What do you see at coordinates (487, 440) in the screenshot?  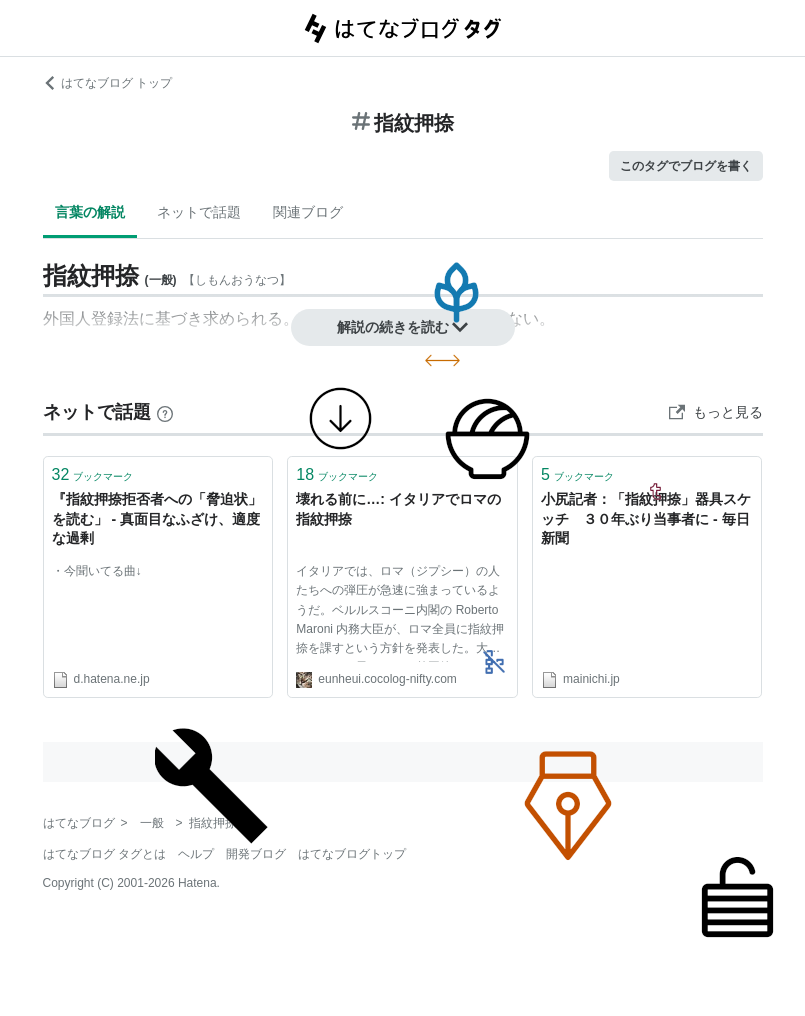 I see `view food or meal options` at bounding box center [487, 440].